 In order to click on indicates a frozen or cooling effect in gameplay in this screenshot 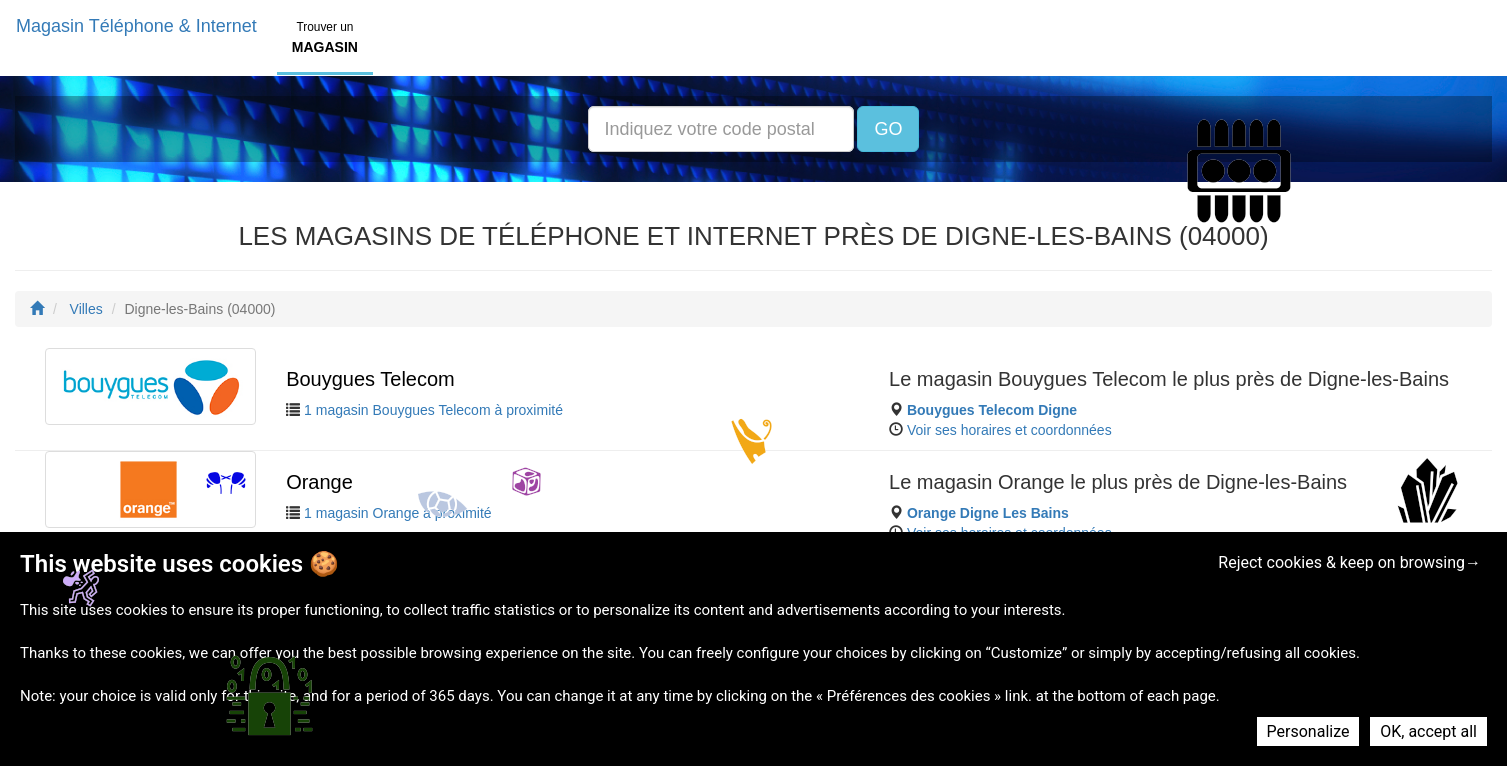, I will do `click(526, 481)`.